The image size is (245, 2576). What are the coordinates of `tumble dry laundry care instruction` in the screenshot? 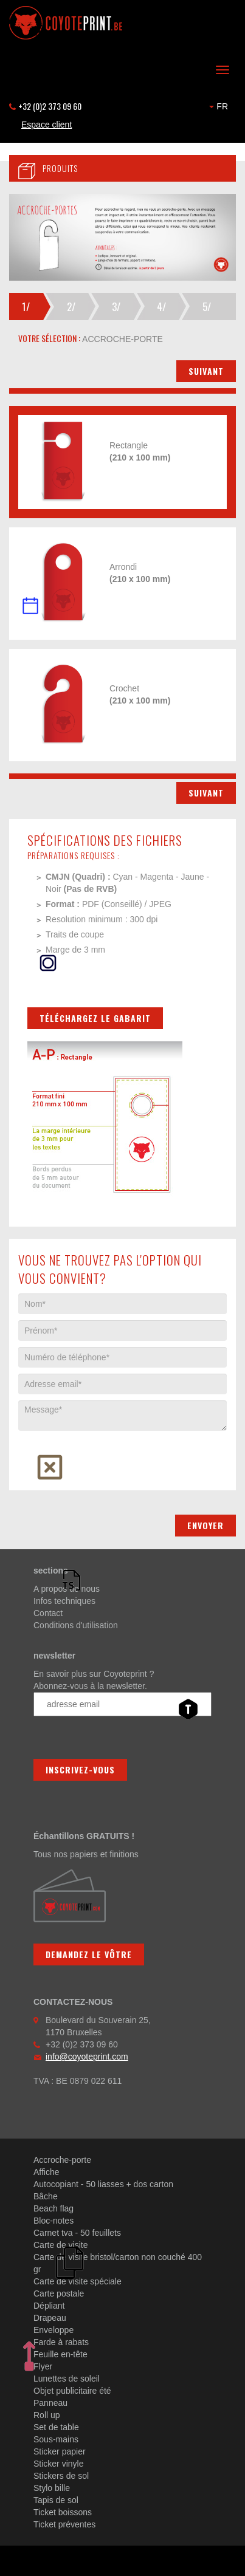 It's located at (48, 963).